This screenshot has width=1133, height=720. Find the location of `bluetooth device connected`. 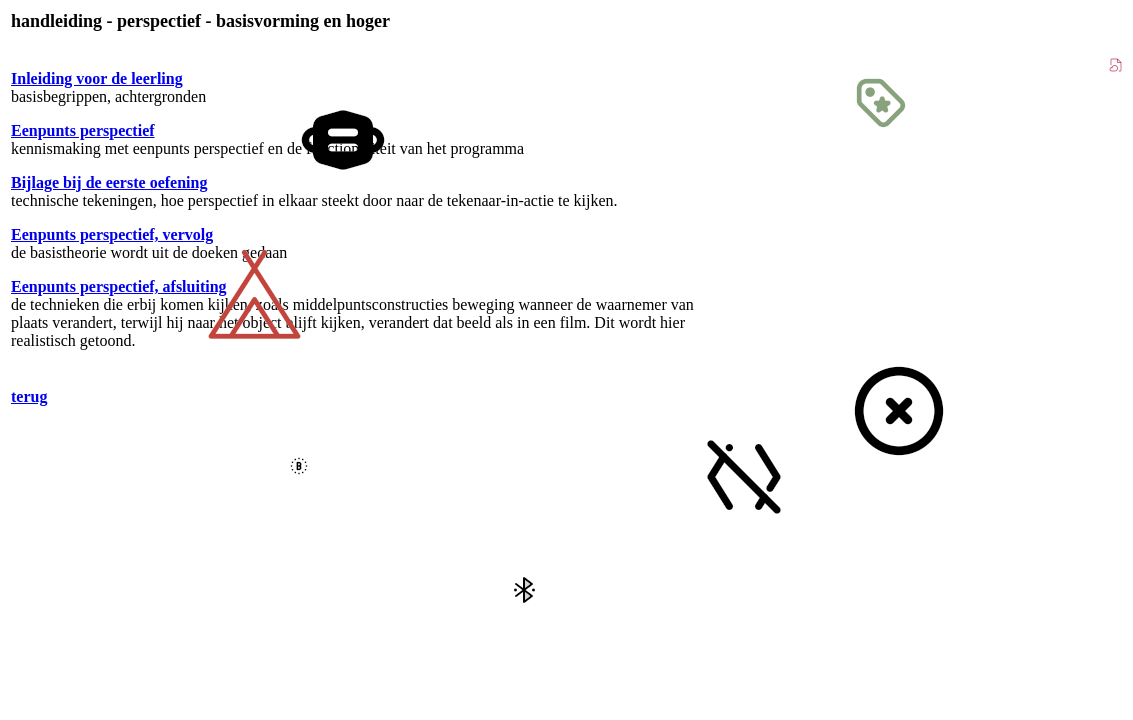

bluetooth device connected is located at coordinates (524, 590).